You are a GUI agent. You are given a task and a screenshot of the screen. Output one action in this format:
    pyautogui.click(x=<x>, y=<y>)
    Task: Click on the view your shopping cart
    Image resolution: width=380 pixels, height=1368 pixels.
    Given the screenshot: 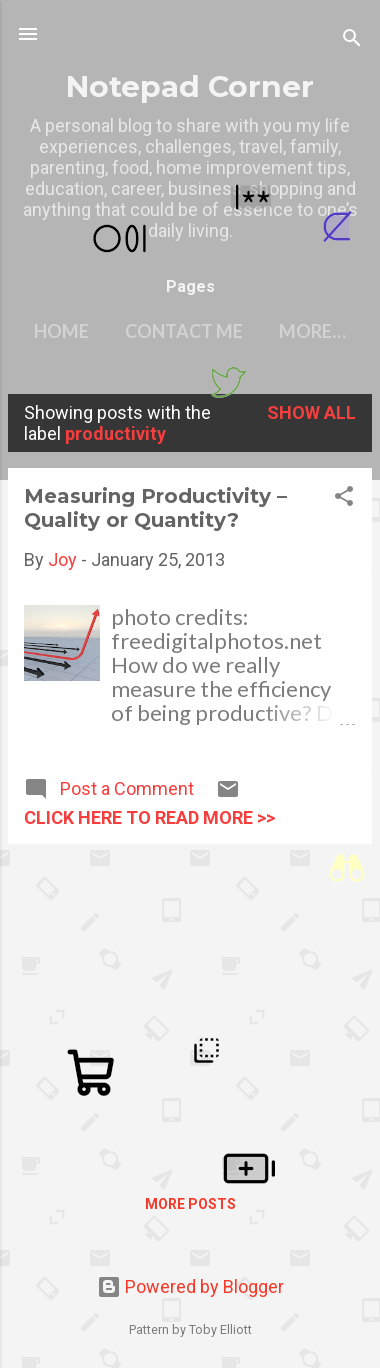 What is the action you would take?
    pyautogui.click(x=91, y=1073)
    